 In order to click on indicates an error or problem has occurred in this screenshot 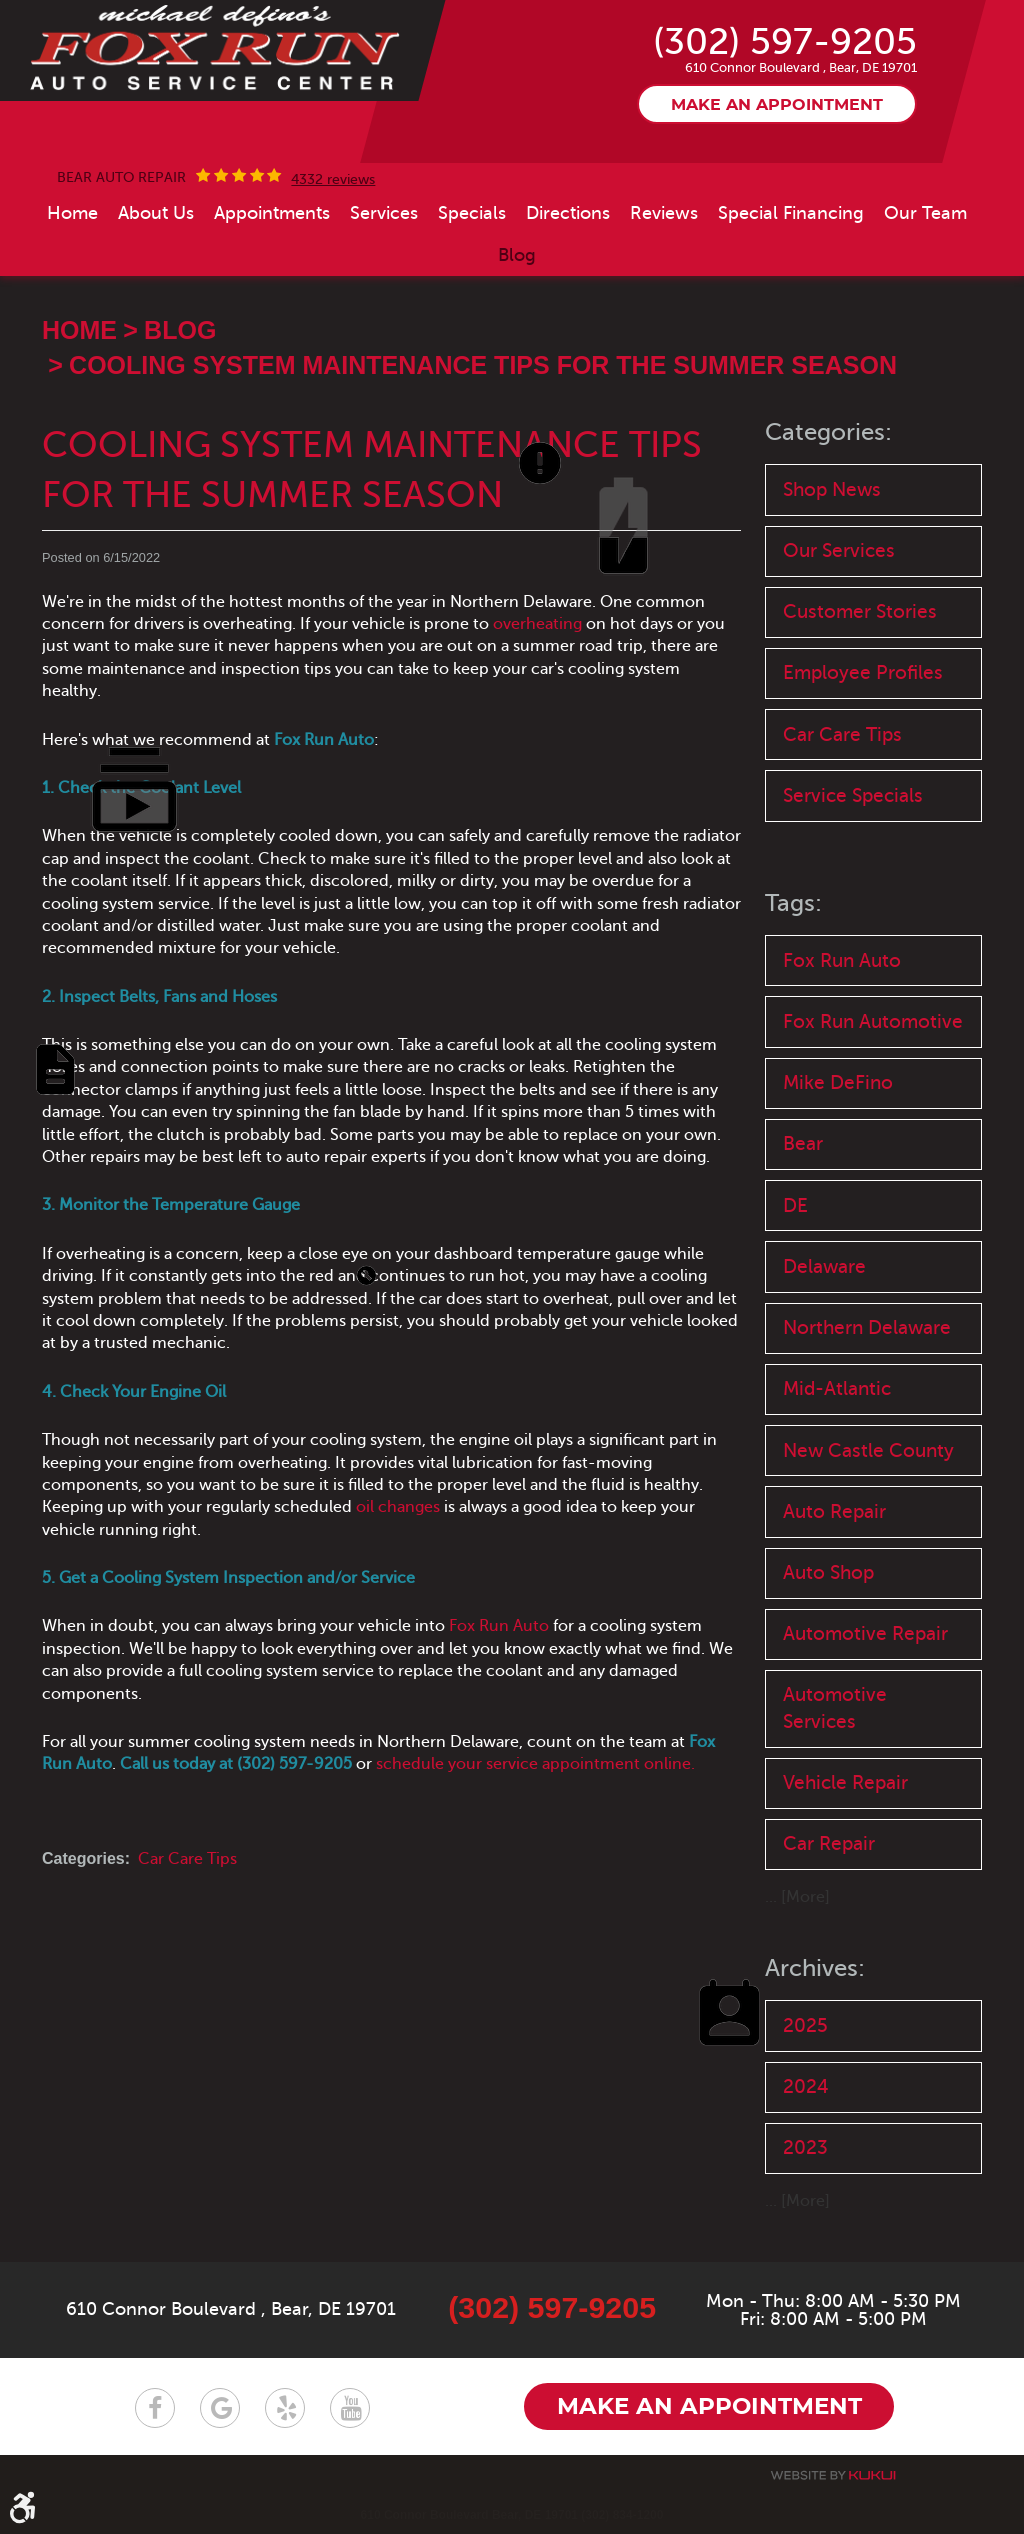, I will do `click(540, 463)`.